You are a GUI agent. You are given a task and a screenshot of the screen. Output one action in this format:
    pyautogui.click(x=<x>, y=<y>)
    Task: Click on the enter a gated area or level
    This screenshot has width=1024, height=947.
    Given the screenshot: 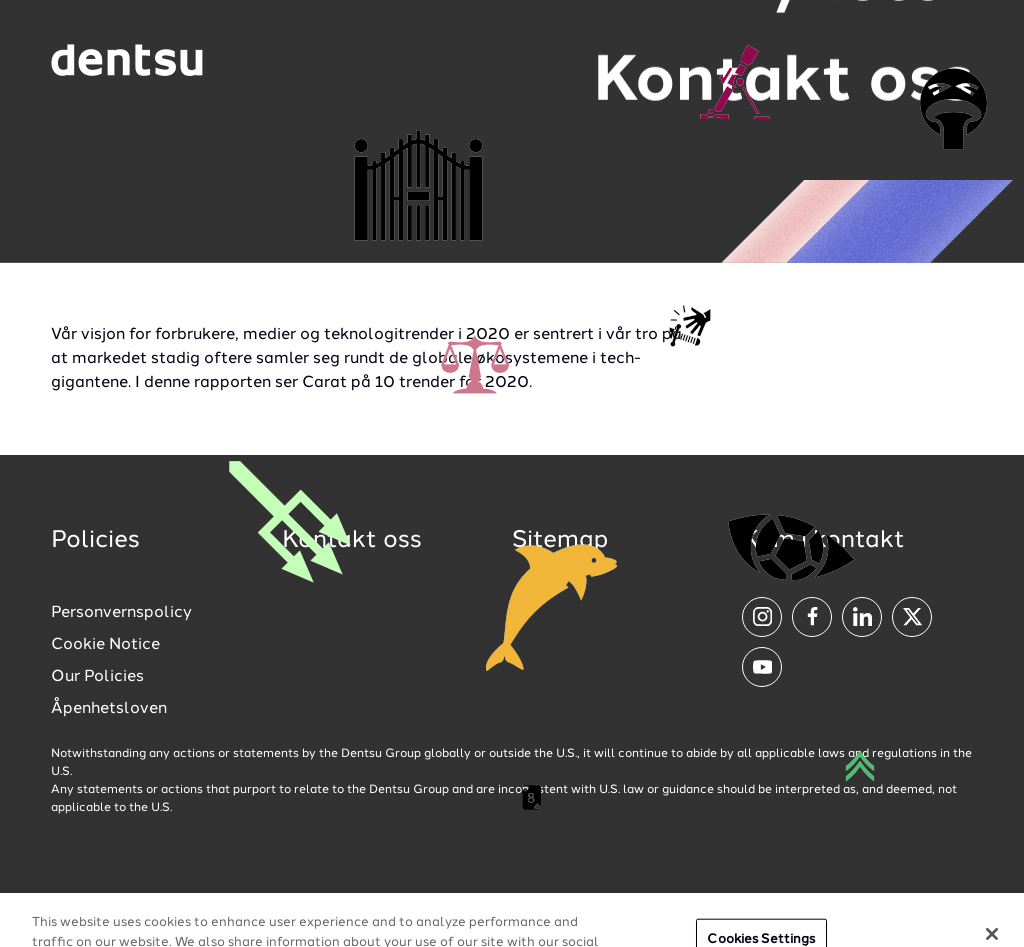 What is the action you would take?
    pyautogui.click(x=418, y=176)
    